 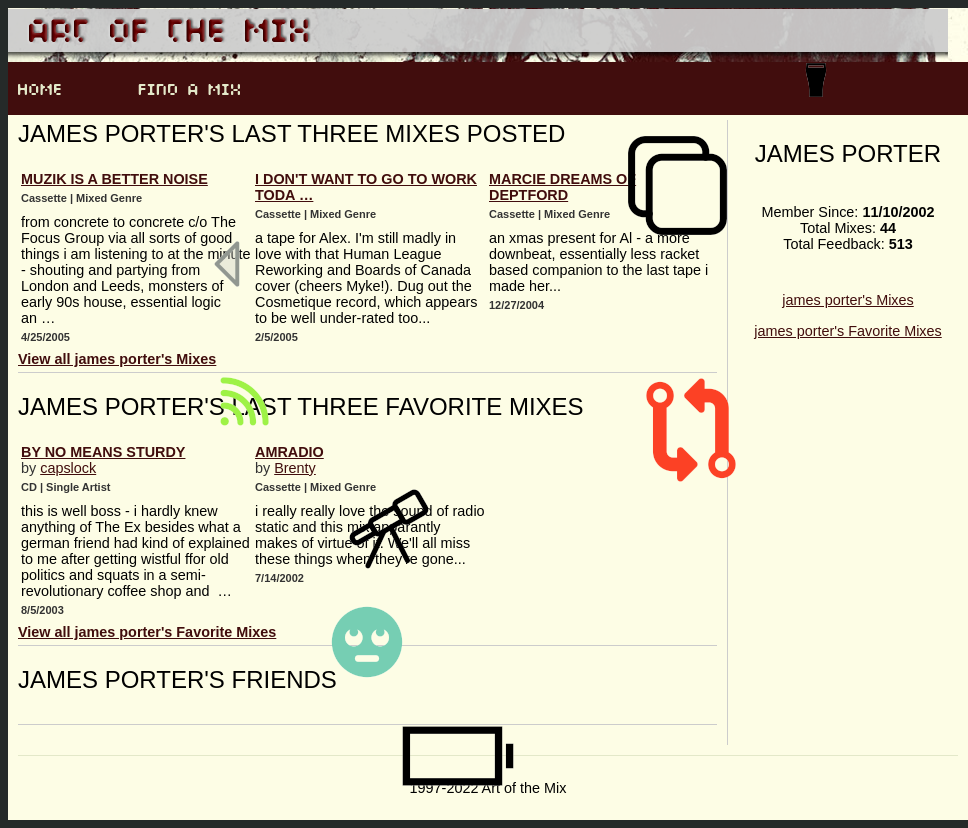 What do you see at coordinates (458, 756) in the screenshot?
I see `indicates battery is completely drained` at bounding box center [458, 756].